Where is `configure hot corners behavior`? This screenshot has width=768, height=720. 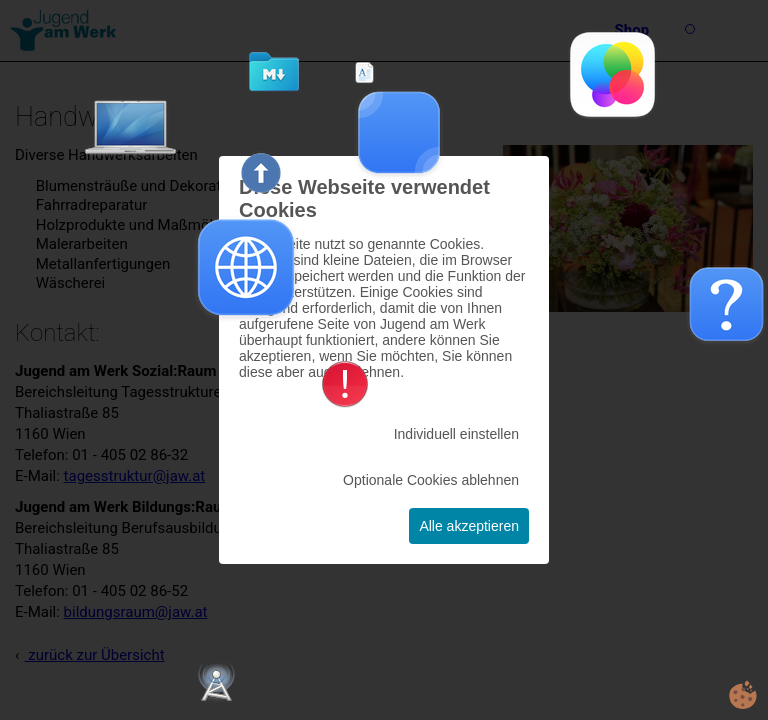 configure hot corners behavior is located at coordinates (399, 134).